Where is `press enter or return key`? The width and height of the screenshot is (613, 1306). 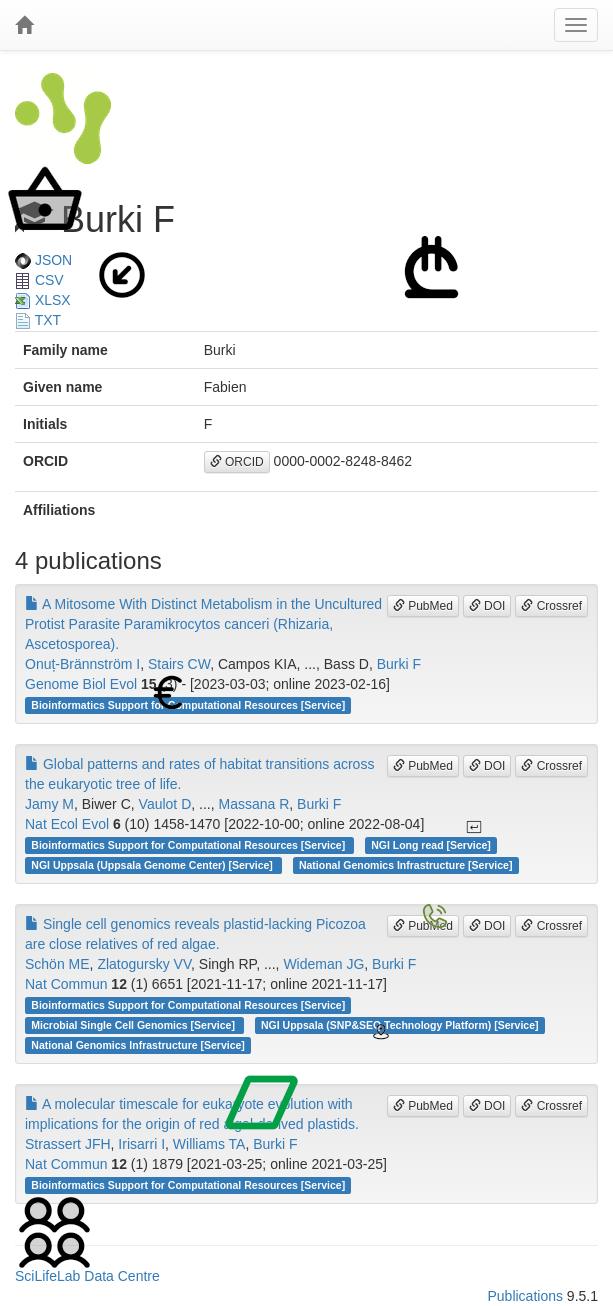 press enter or return key is located at coordinates (474, 827).